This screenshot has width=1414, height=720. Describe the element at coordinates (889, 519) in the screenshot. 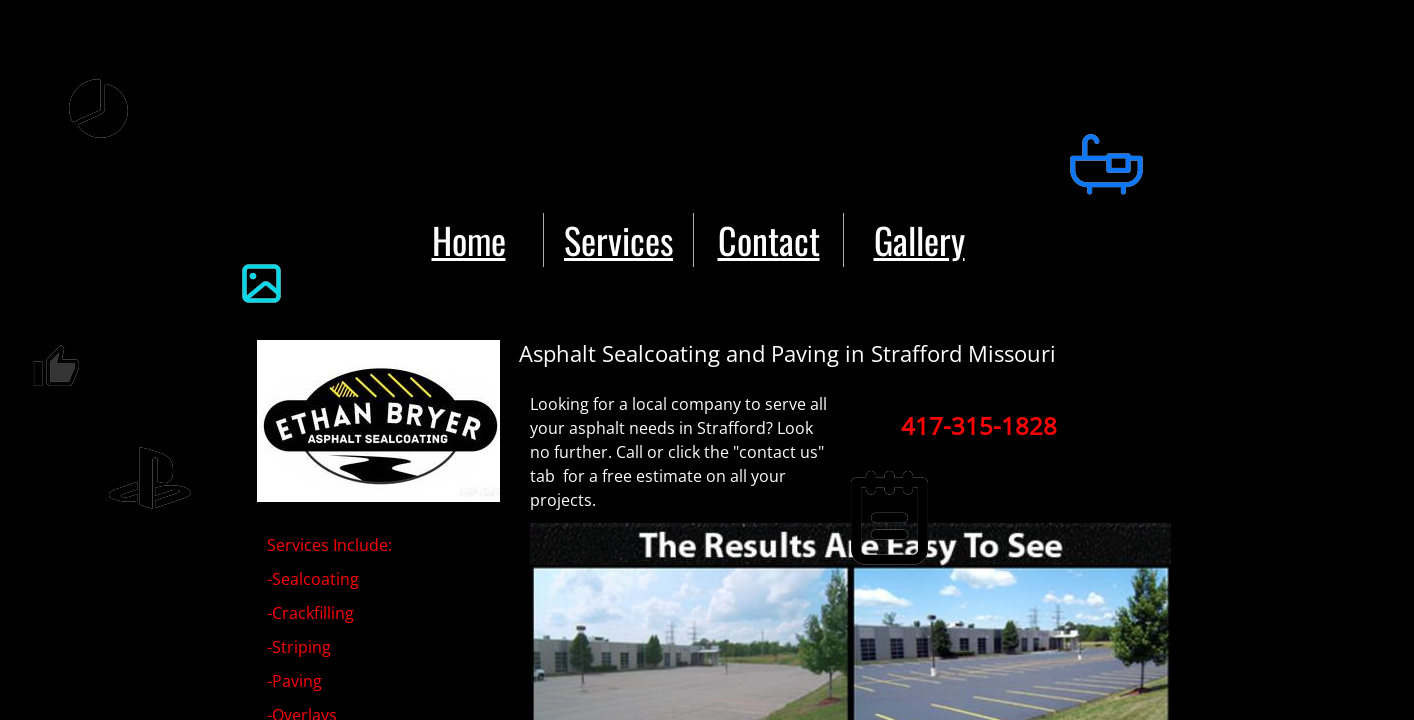

I see `open notepad or notes app` at that location.